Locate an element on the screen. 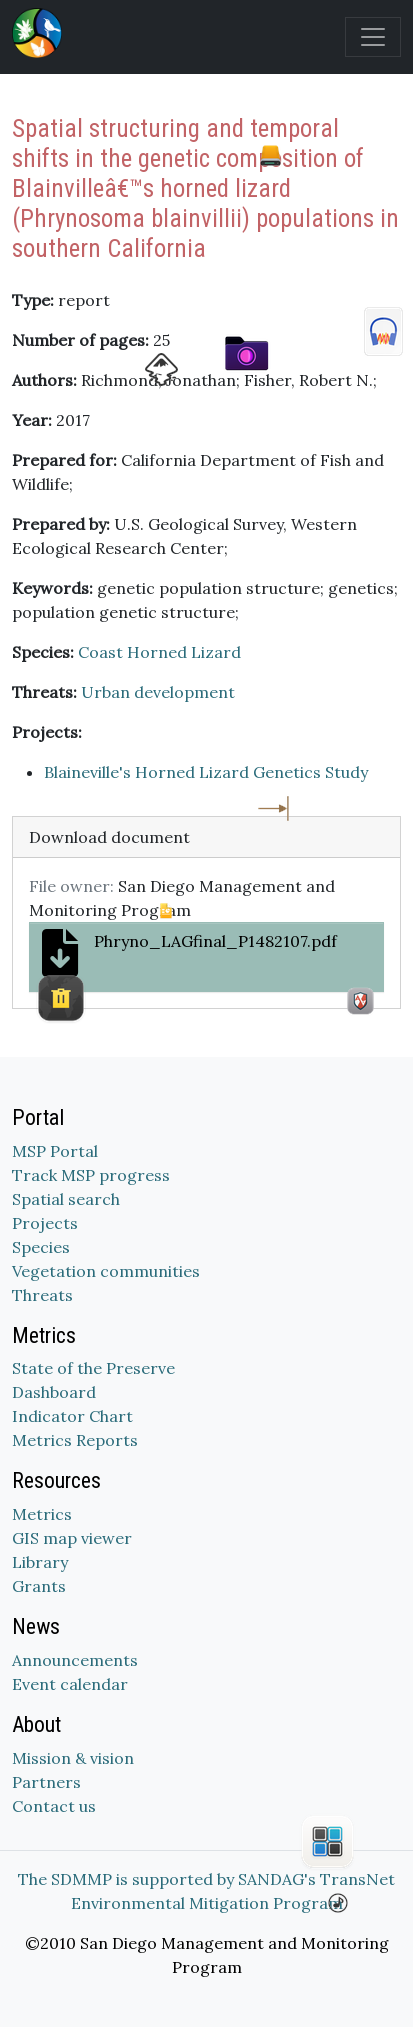  manage browser cache and temporary files is located at coordinates (61, 999).